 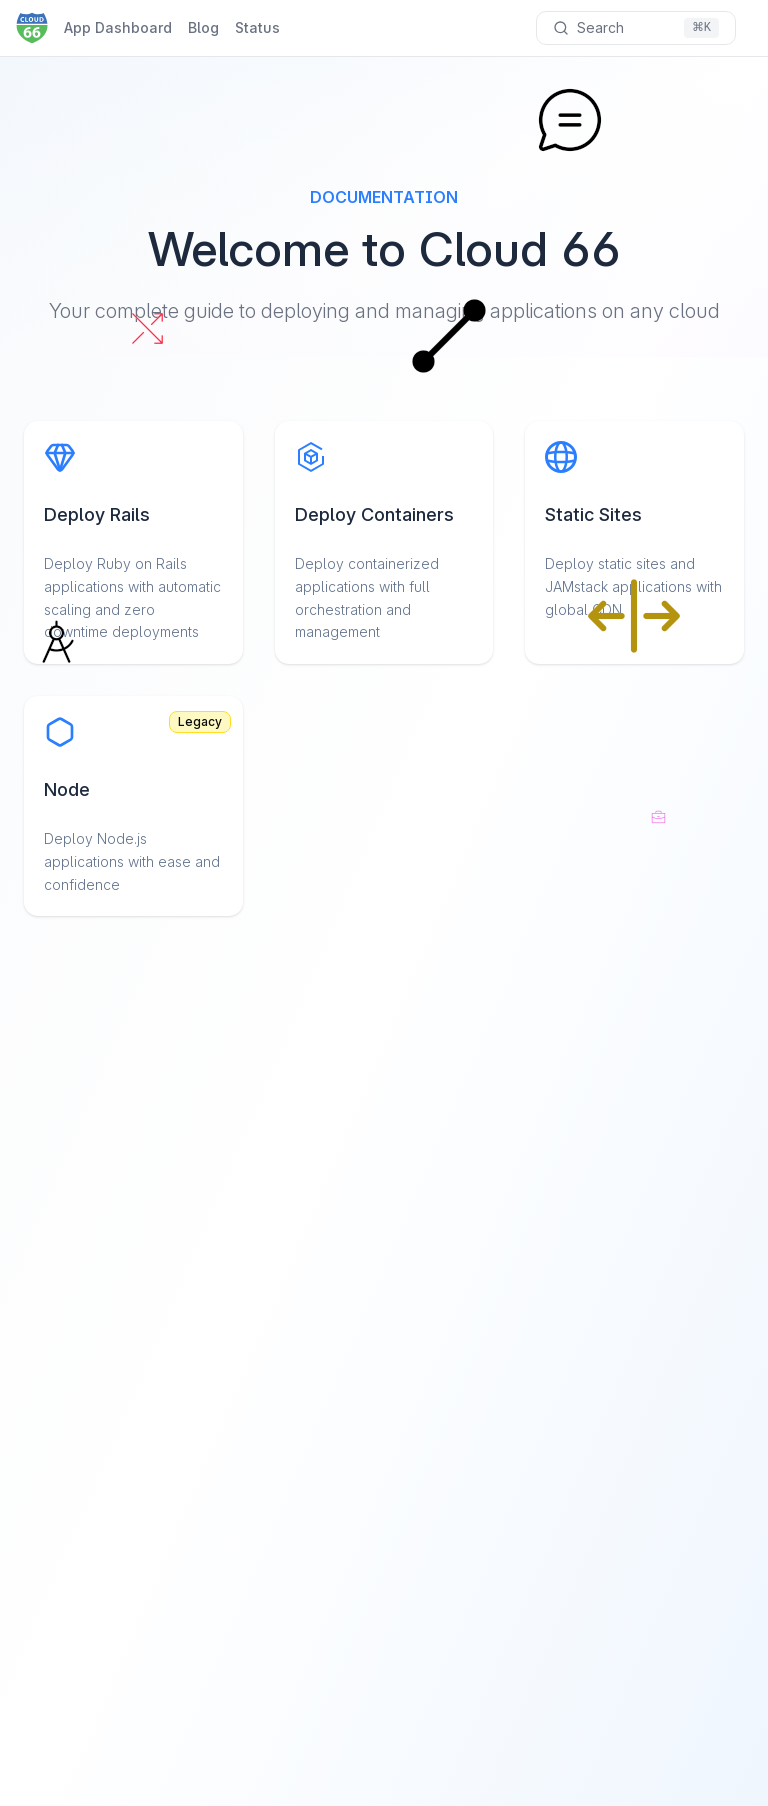 What do you see at coordinates (658, 817) in the screenshot?
I see `access work or business-related content` at bounding box center [658, 817].